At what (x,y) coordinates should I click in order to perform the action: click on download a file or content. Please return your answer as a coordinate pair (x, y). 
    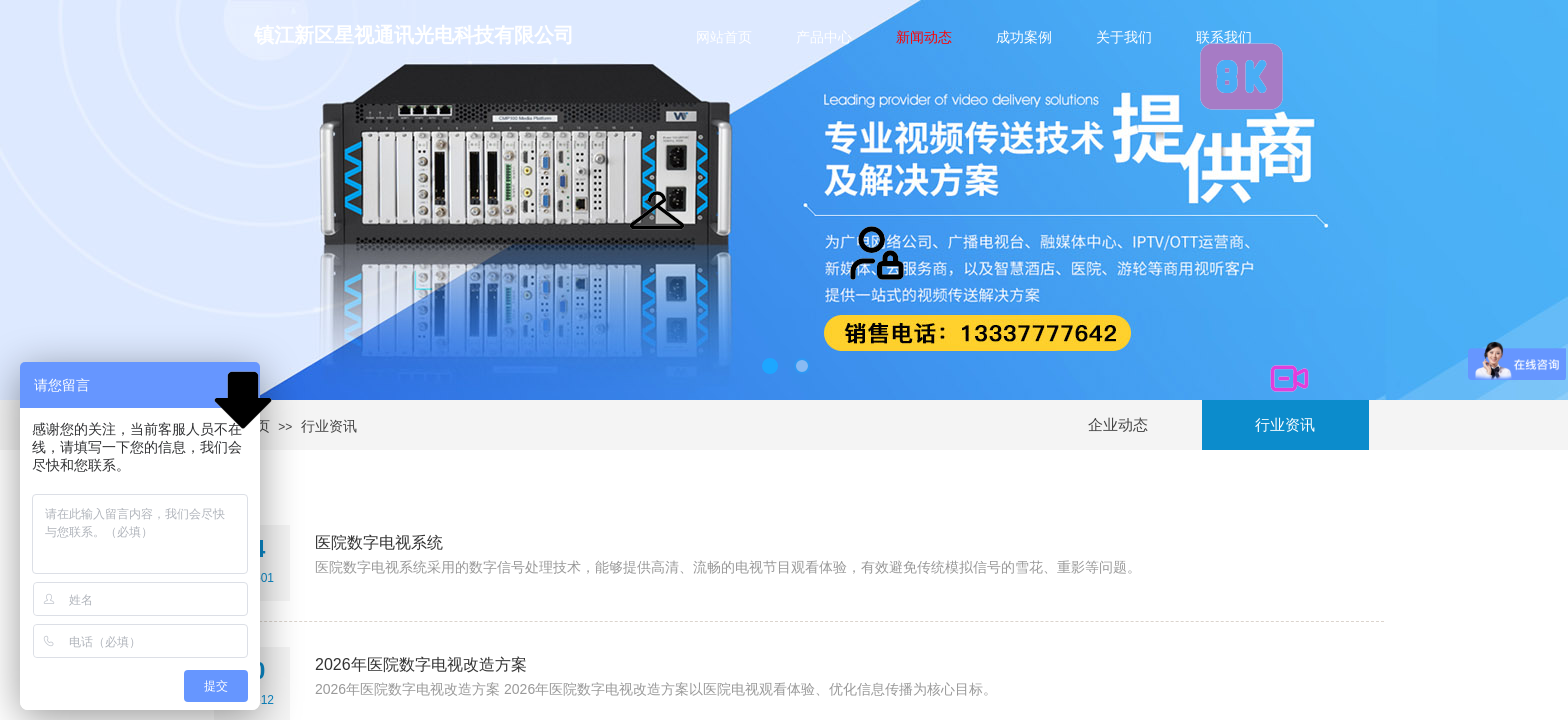
    Looking at the image, I should click on (243, 398).